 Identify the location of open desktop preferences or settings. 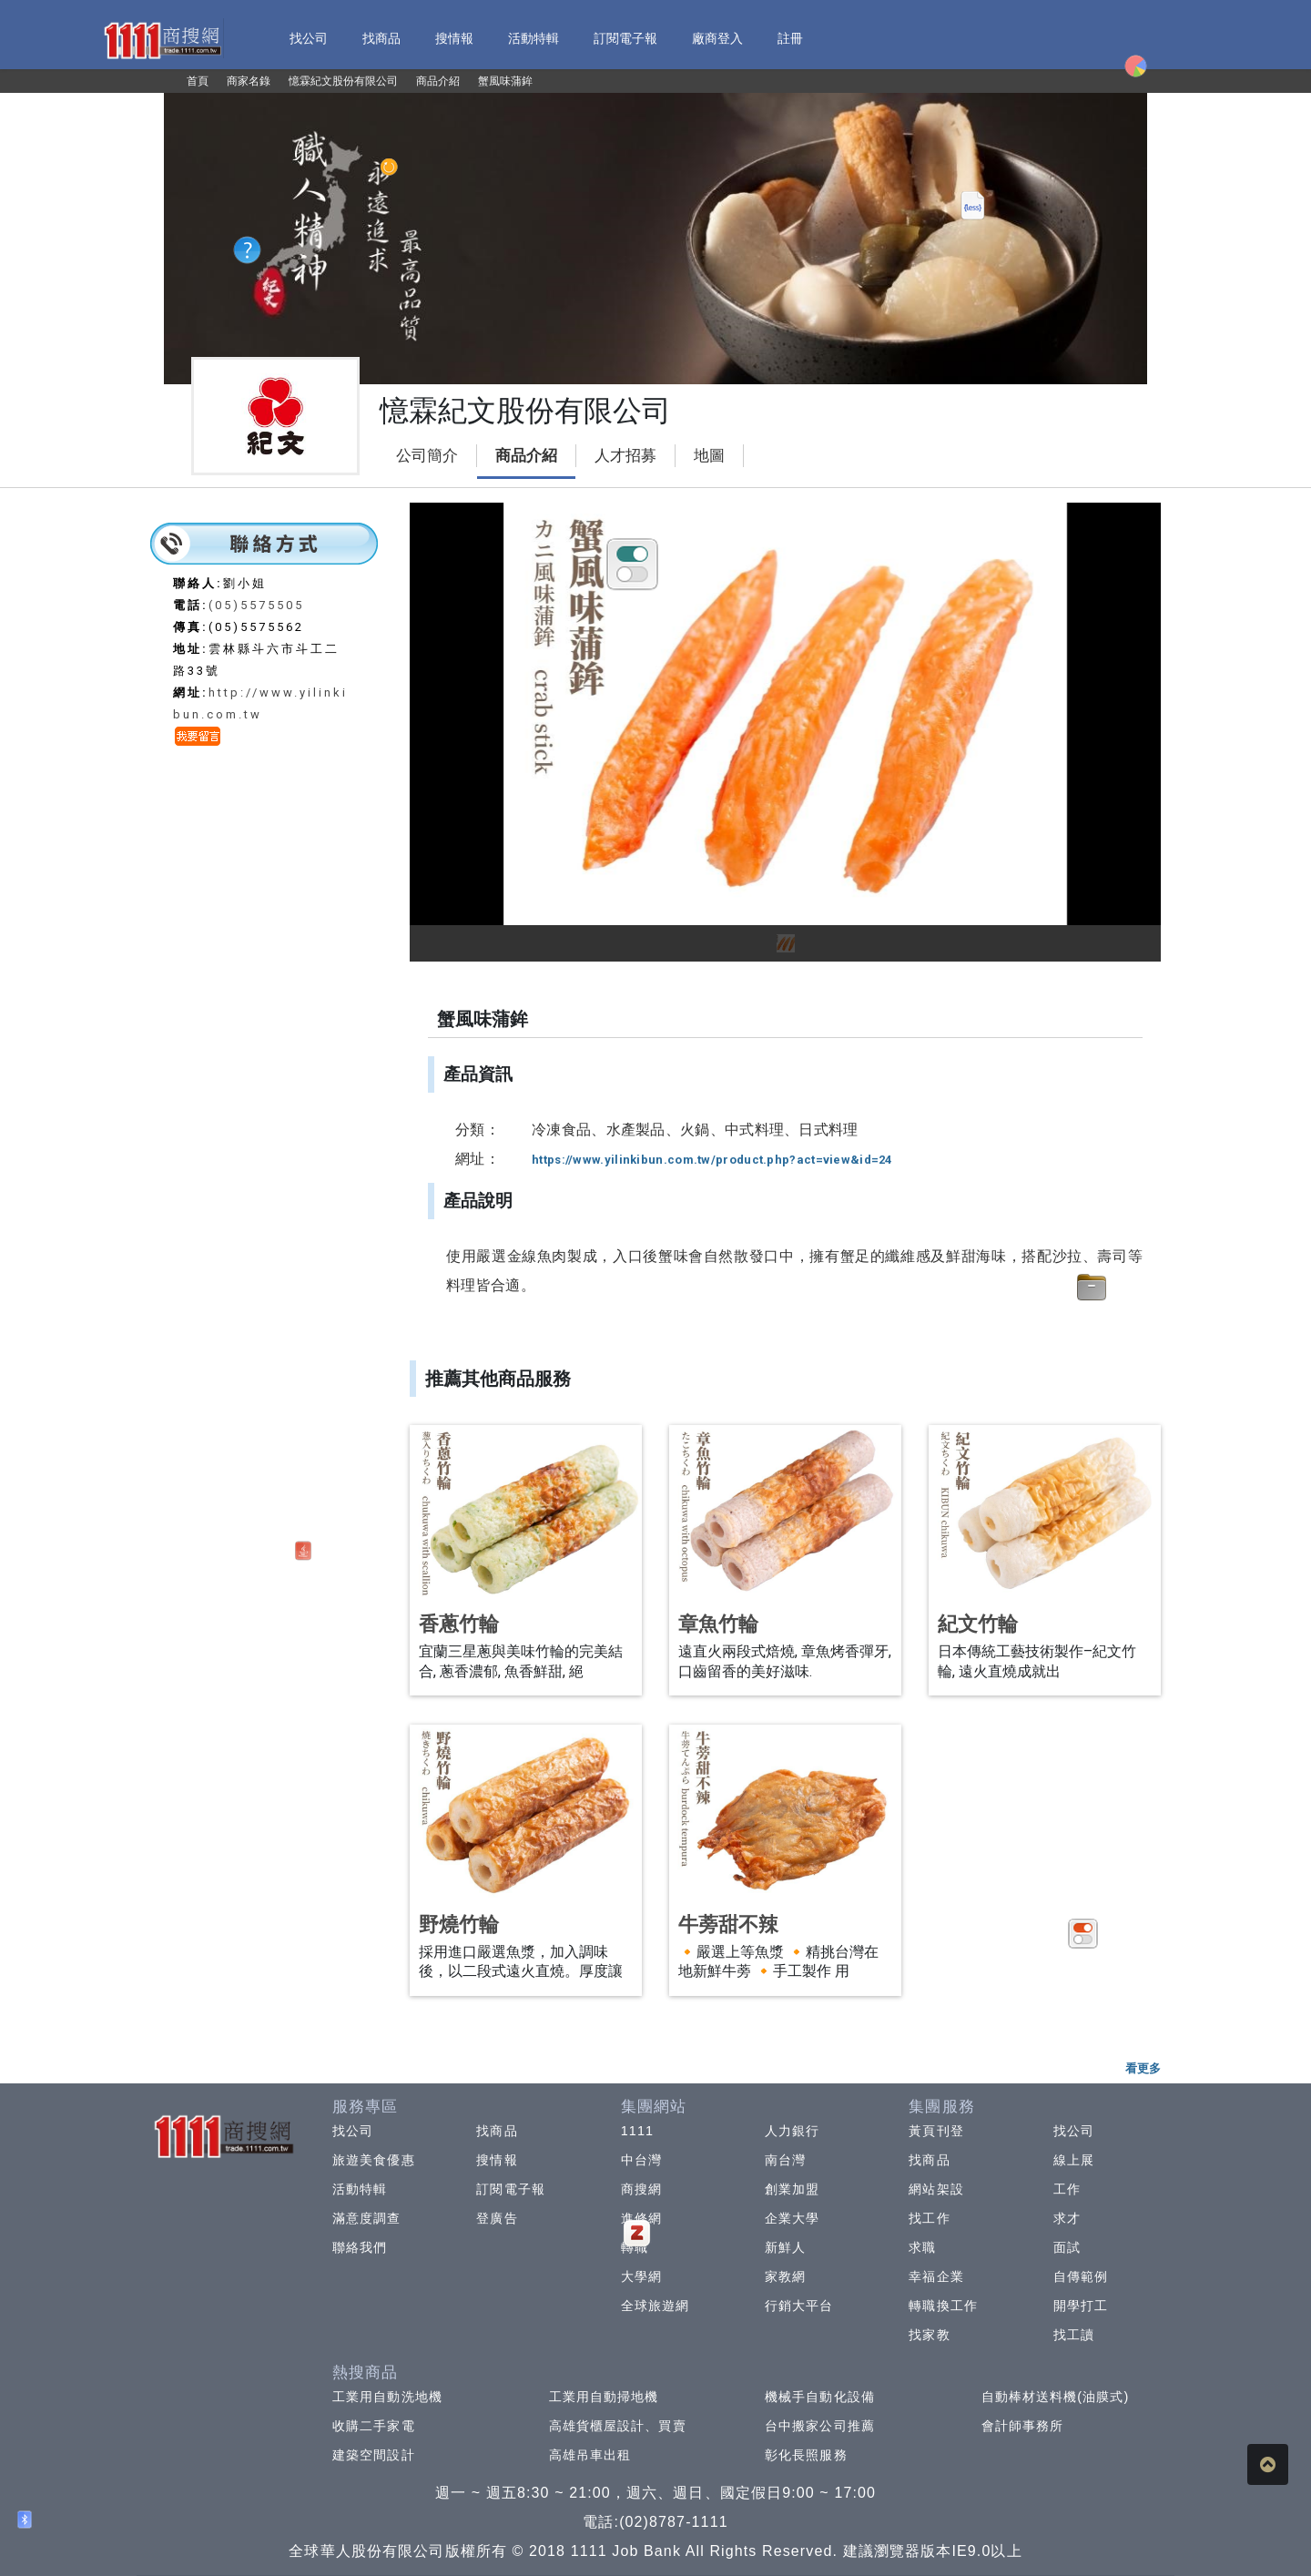
(1082, 1933).